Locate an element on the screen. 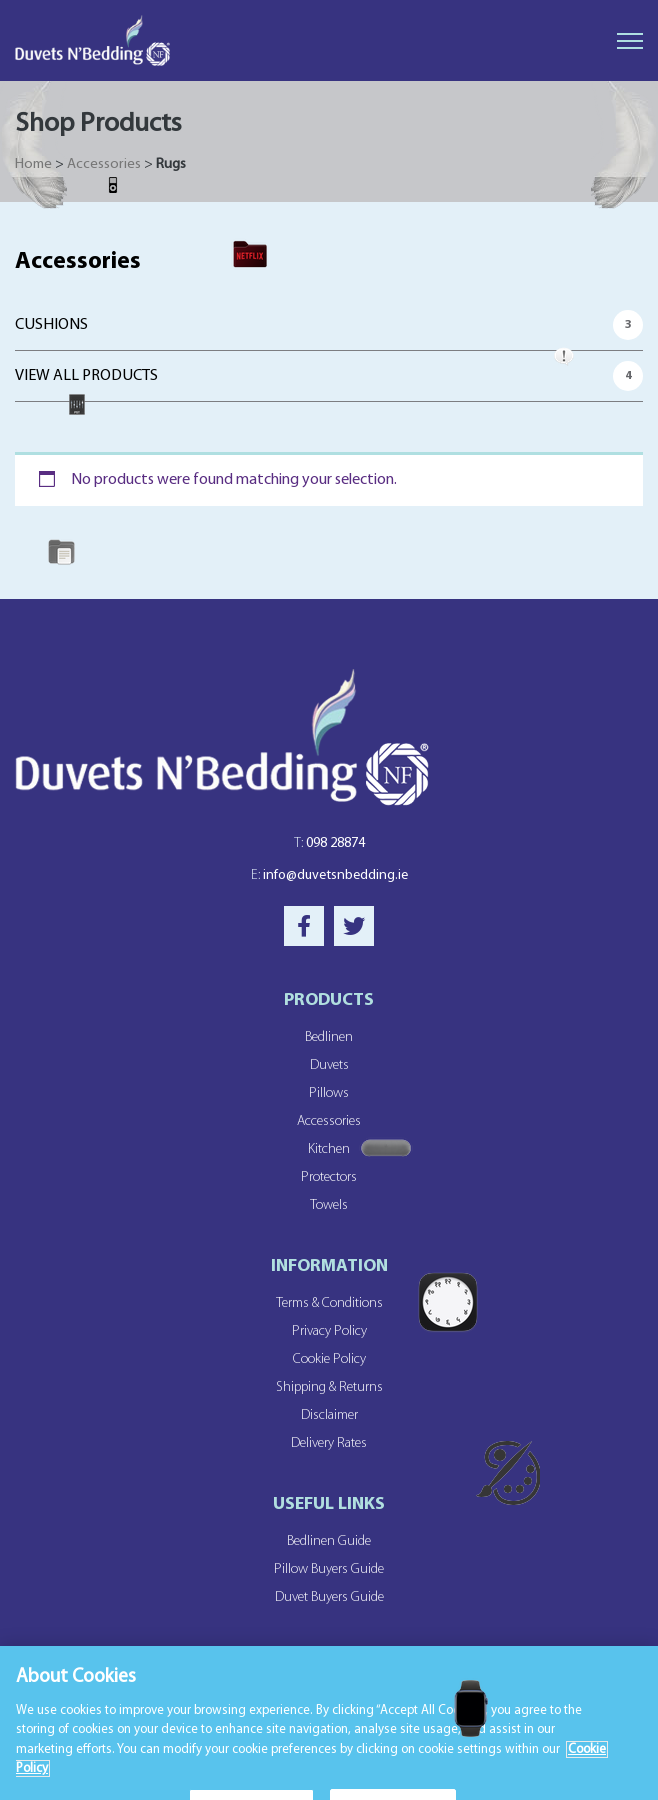 This screenshot has height=1800, width=658. open graphics or drawing applications is located at coordinates (508, 1473).